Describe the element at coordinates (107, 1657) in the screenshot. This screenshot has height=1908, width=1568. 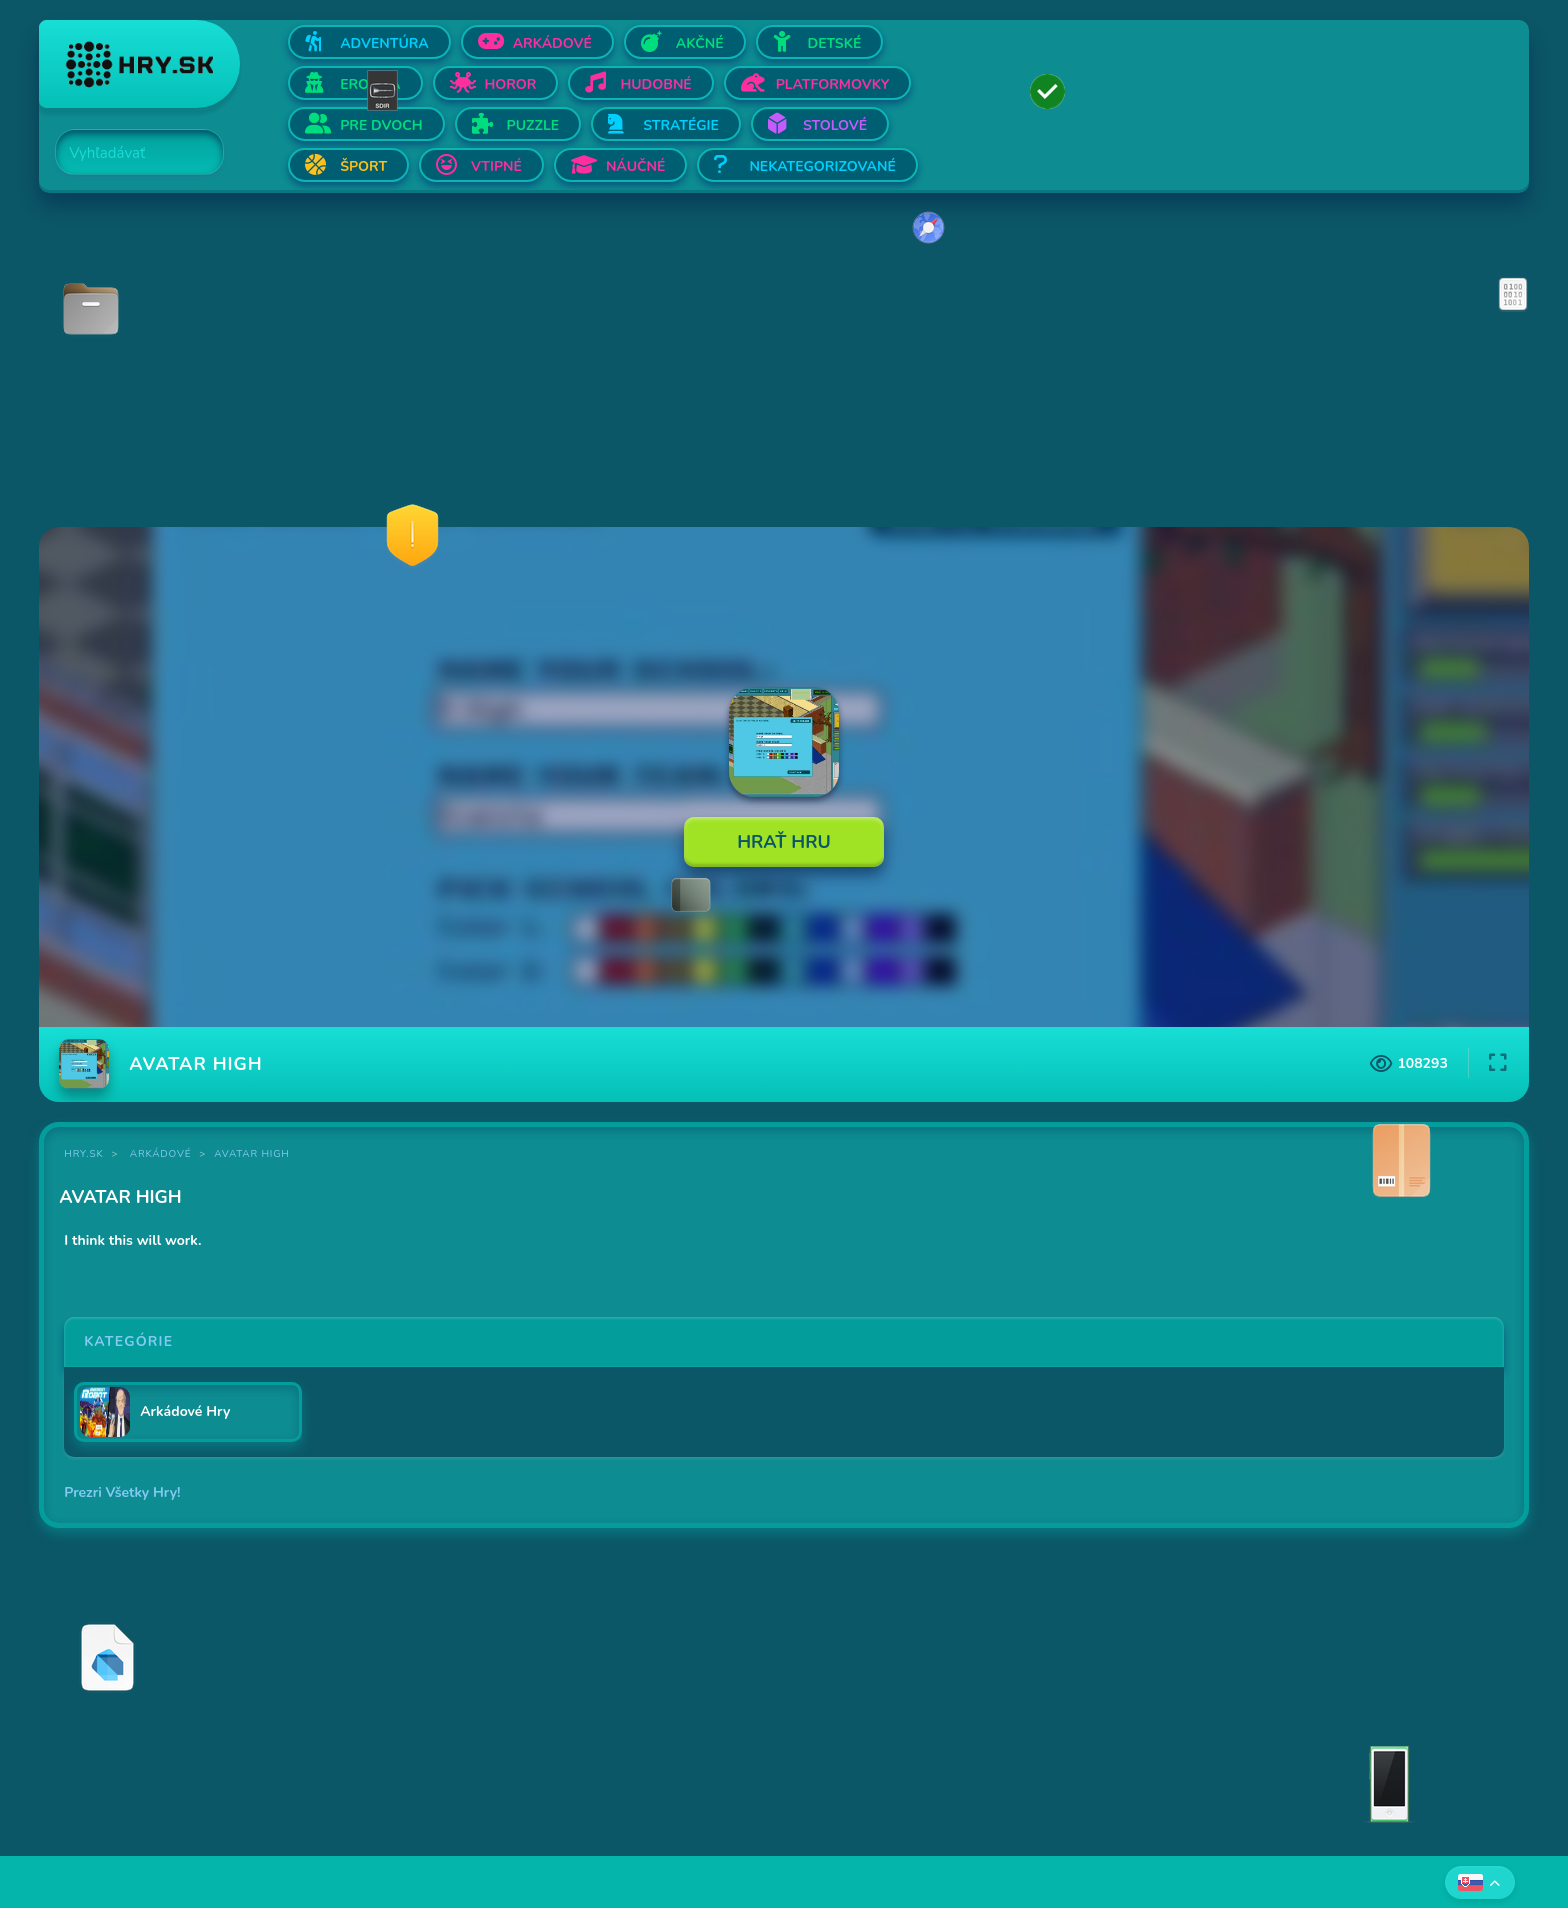
I see `dart programming language source file` at that location.